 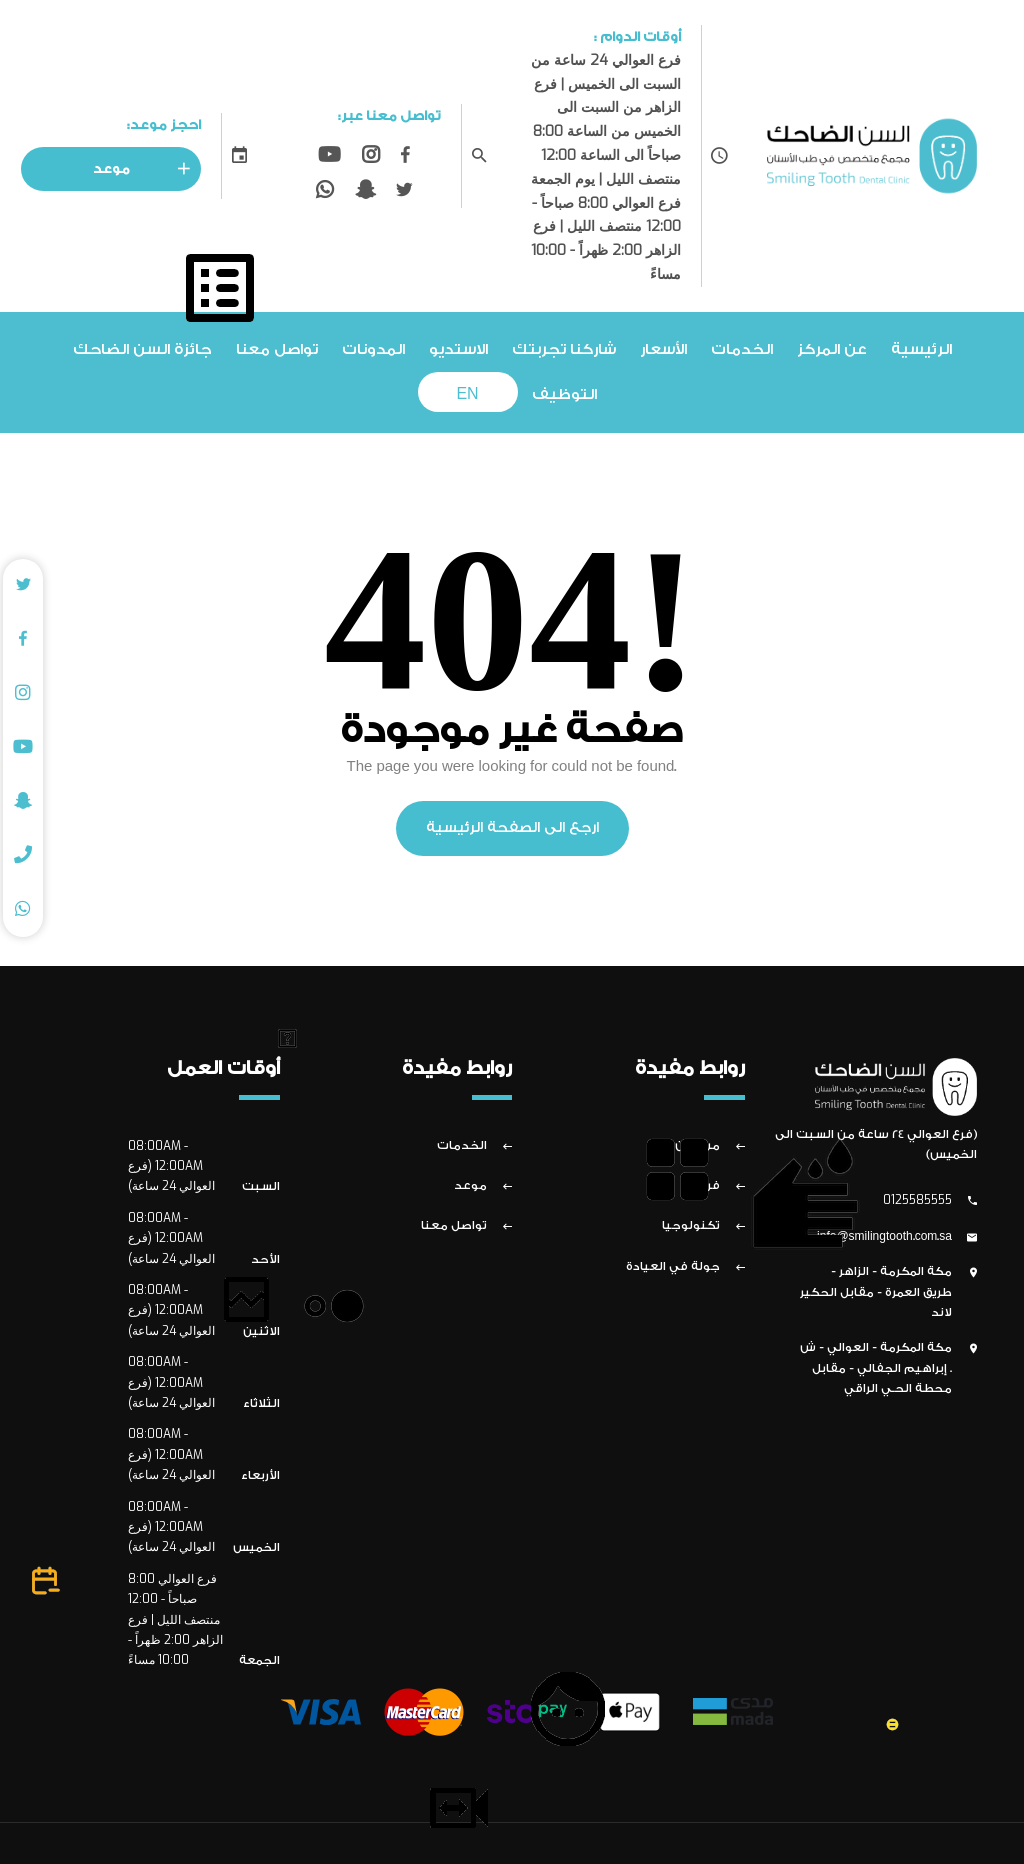 What do you see at coordinates (568, 1709) in the screenshot?
I see `access your profile or account settings` at bounding box center [568, 1709].